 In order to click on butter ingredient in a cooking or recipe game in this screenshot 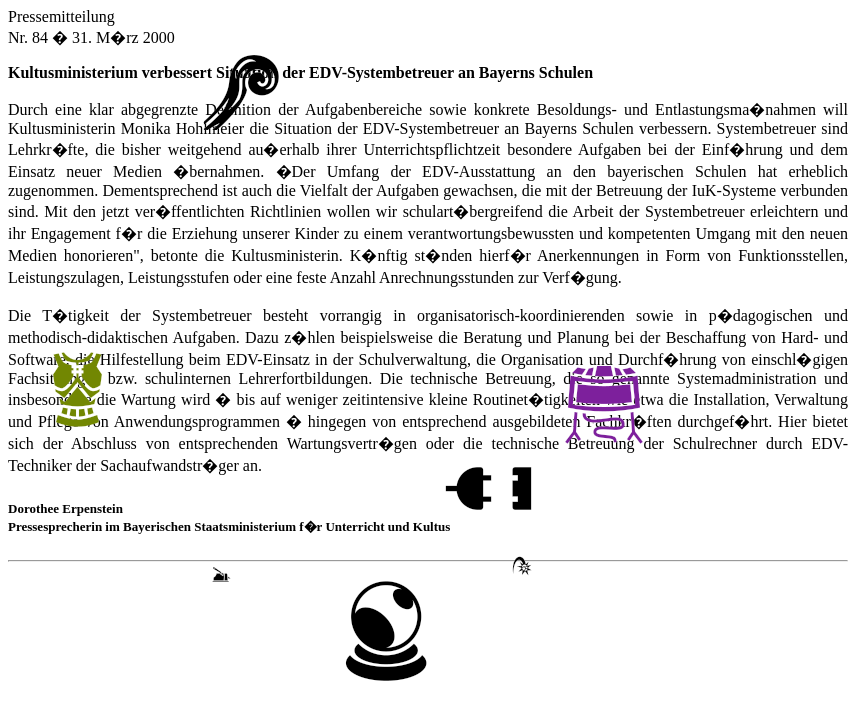, I will do `click(221, 574)`.